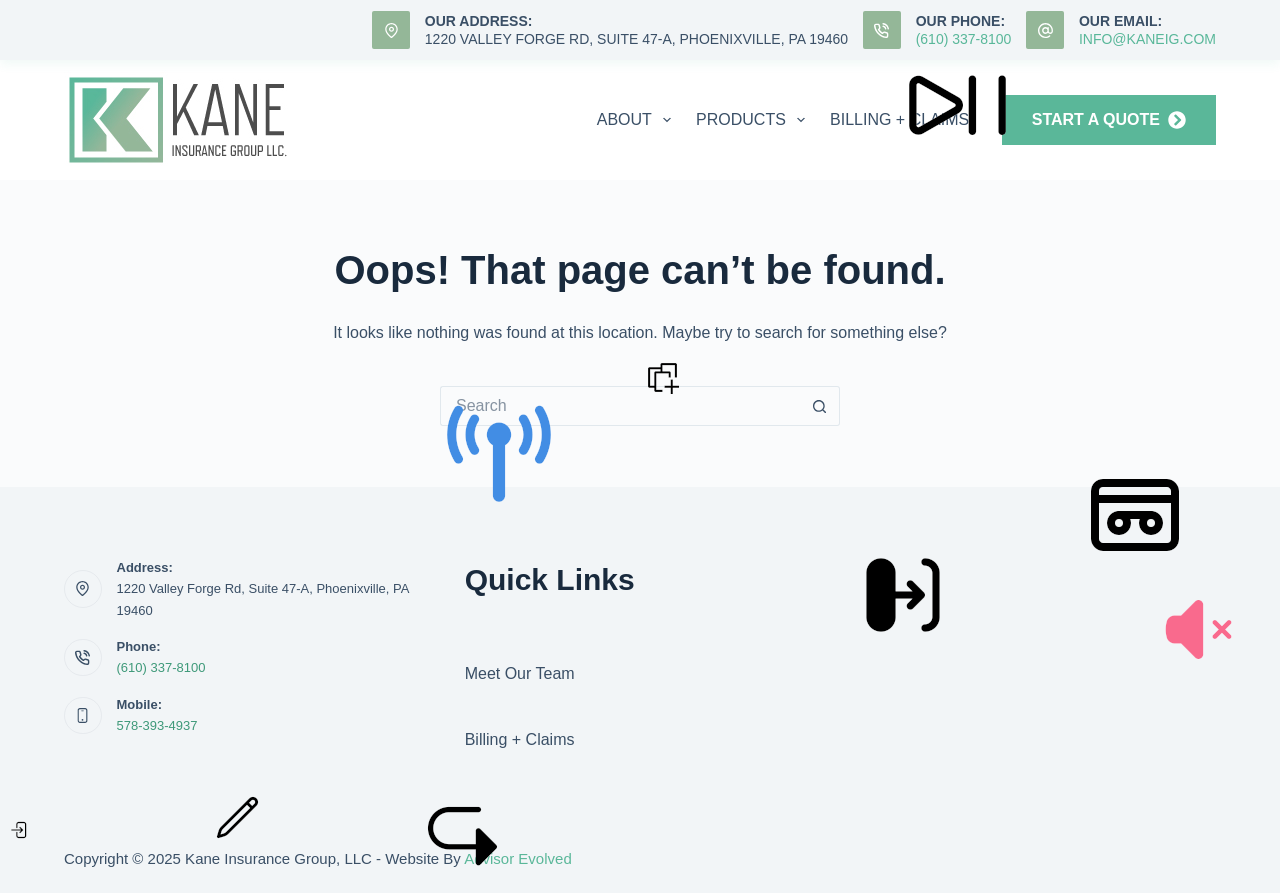 Image resolution: width=1280 pixels, height=893 pixels. Describe the element at coordinates (662, 377) in the screenshot. I see `create a new collection` at that location.